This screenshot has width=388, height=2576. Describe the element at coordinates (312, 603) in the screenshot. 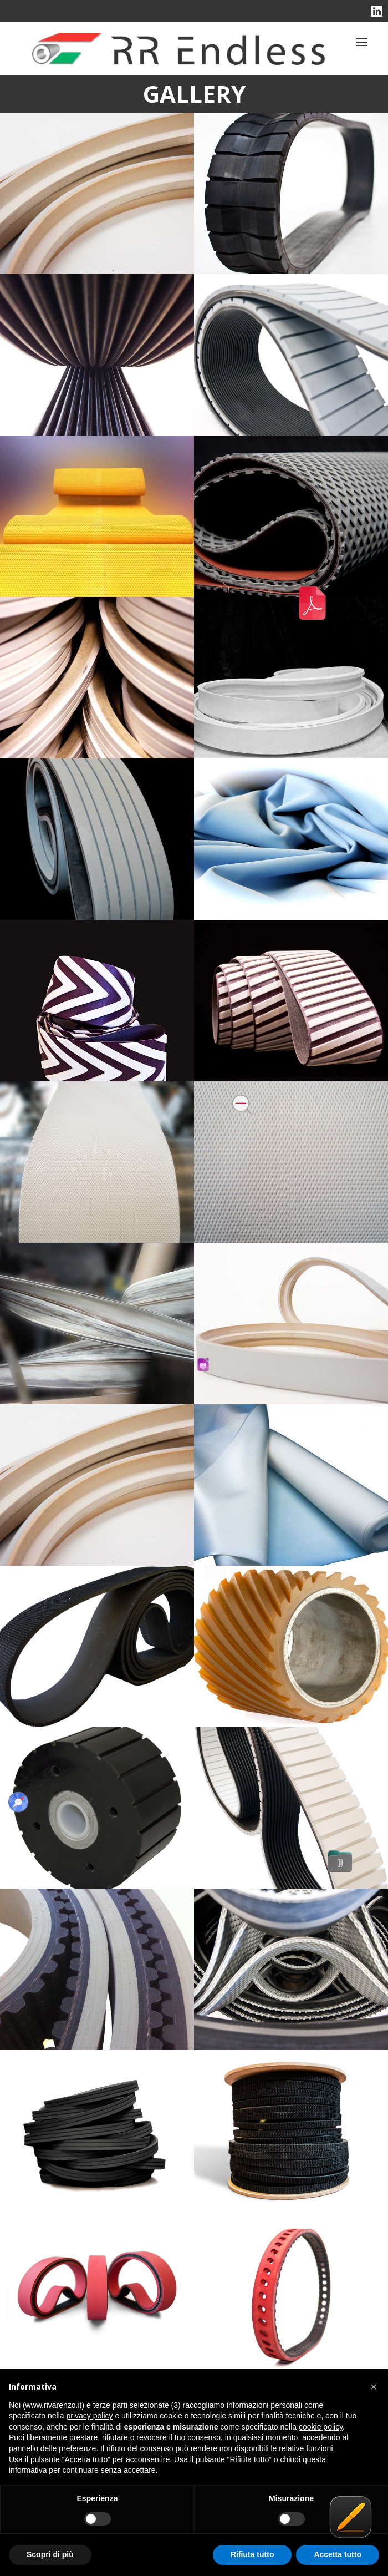

I see `a compressed PDF document file` at that location.